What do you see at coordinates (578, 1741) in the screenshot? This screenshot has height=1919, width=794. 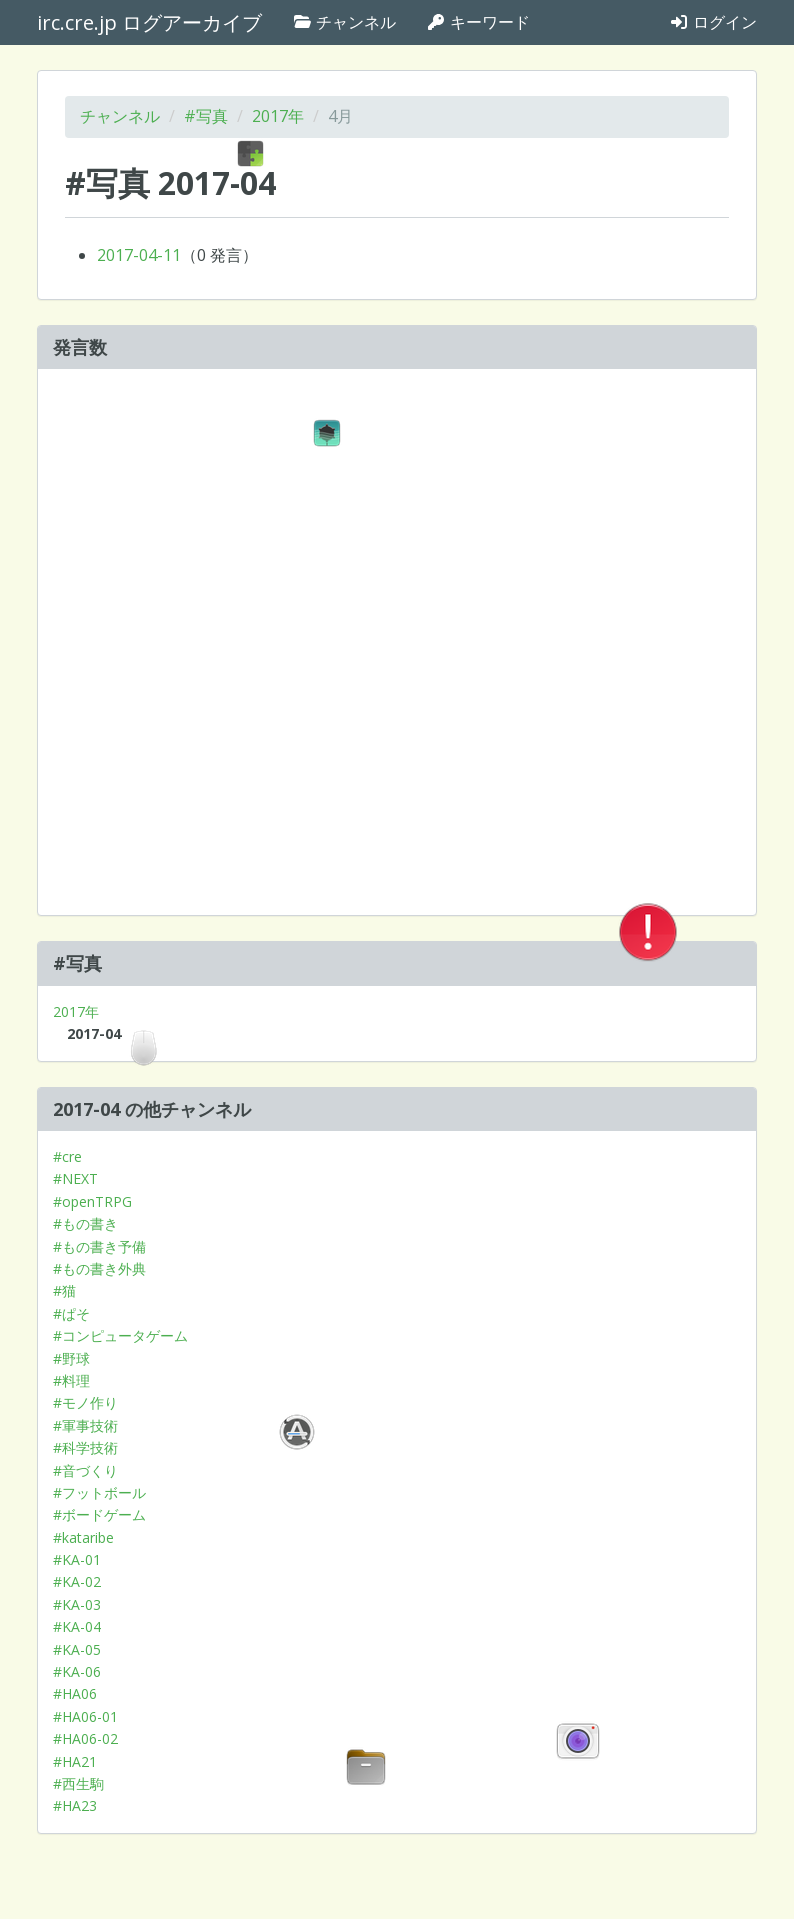 I see `open the cheese webcam application` at bounding box center [578, 1741].